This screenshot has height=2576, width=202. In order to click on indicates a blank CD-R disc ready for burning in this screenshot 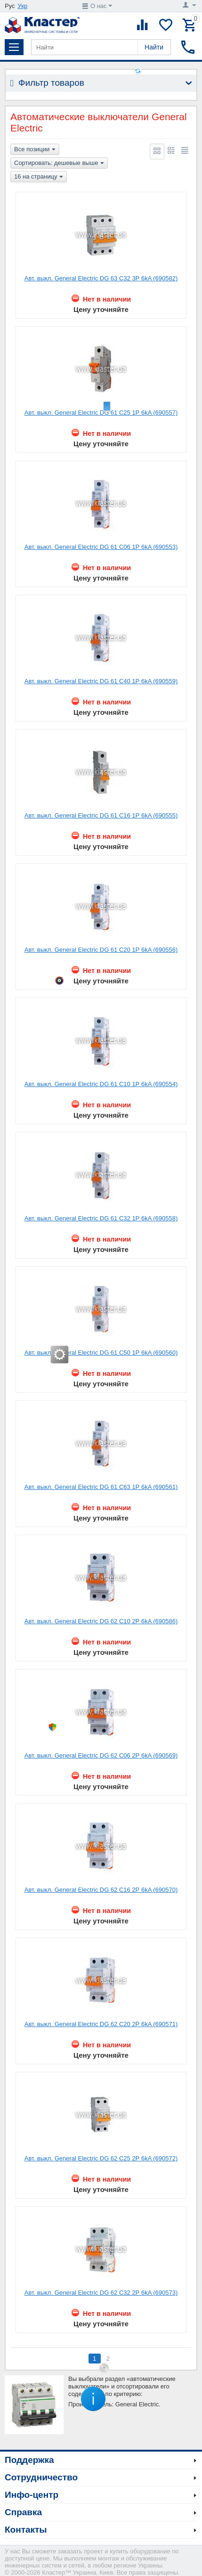, I will do `click(104, 2368)`.